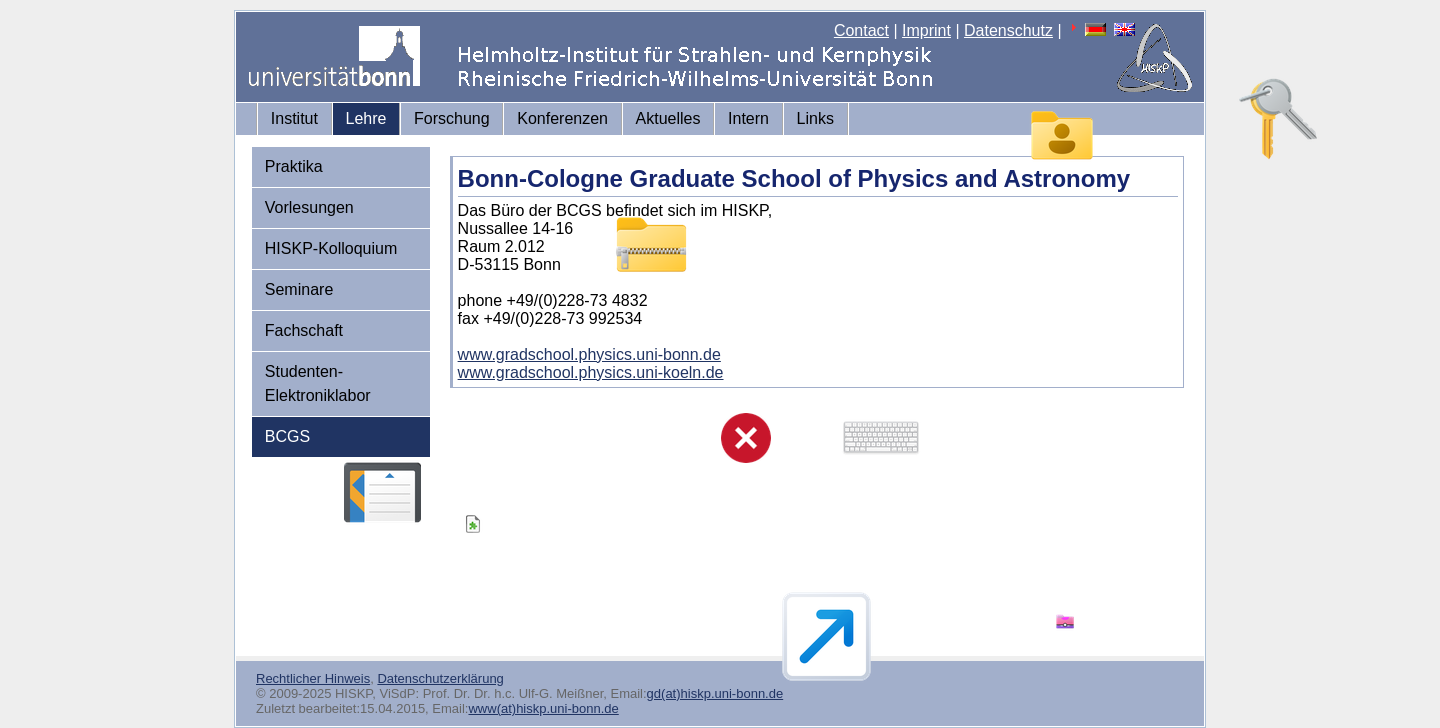  What do you see at coordinates (746, 438) in the screenshot?
I see `cancel the current action or operation` at bounding box center [746, 438].